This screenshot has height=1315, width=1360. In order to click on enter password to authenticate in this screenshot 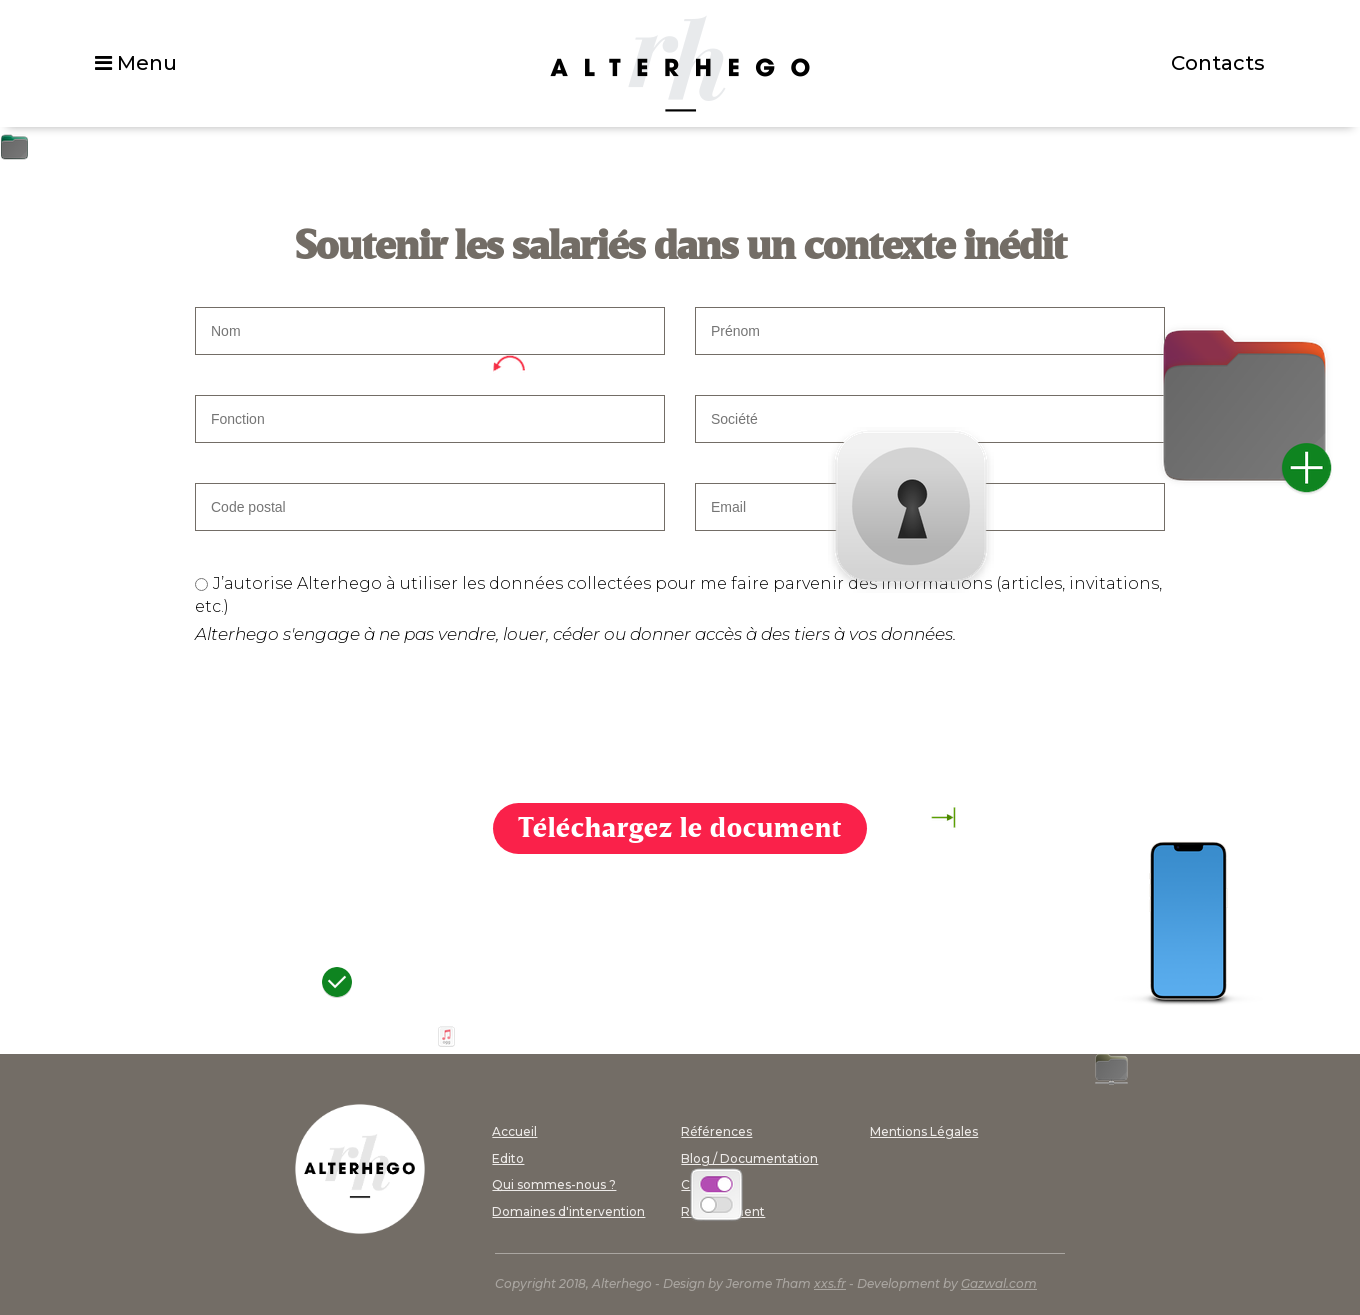, I will do `click(911, 510)`.